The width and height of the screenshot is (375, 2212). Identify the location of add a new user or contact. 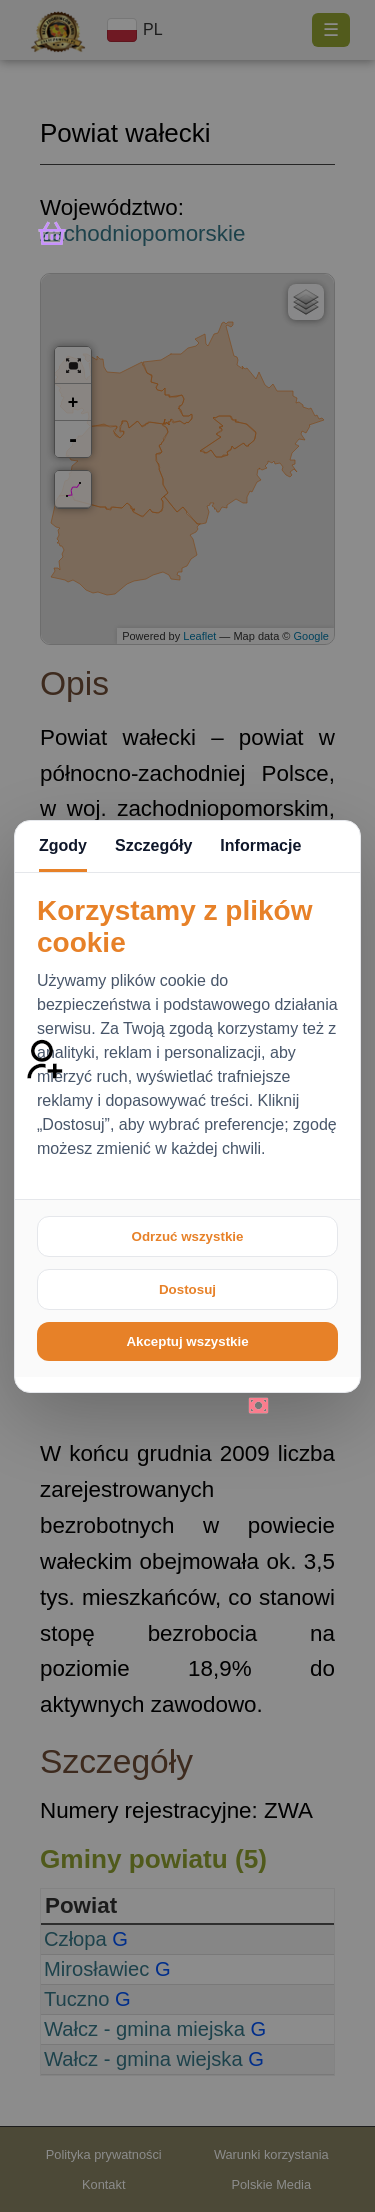
(42, 1060).